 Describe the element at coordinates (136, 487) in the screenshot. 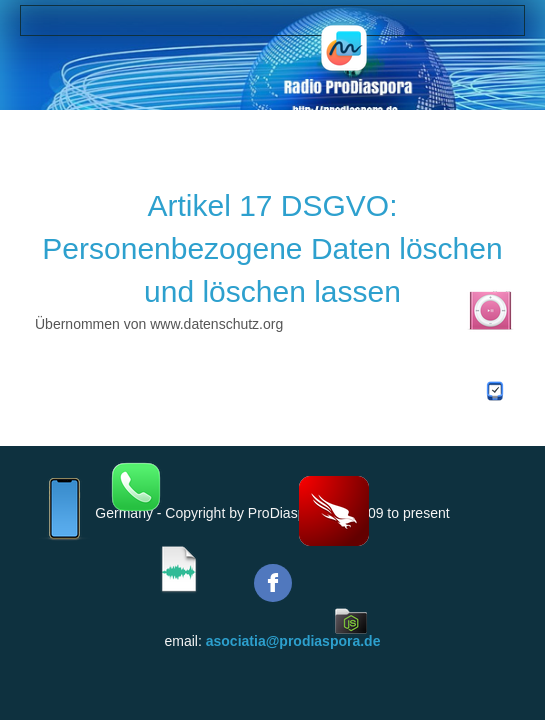

I see `open the phone app to make a call` at that location.